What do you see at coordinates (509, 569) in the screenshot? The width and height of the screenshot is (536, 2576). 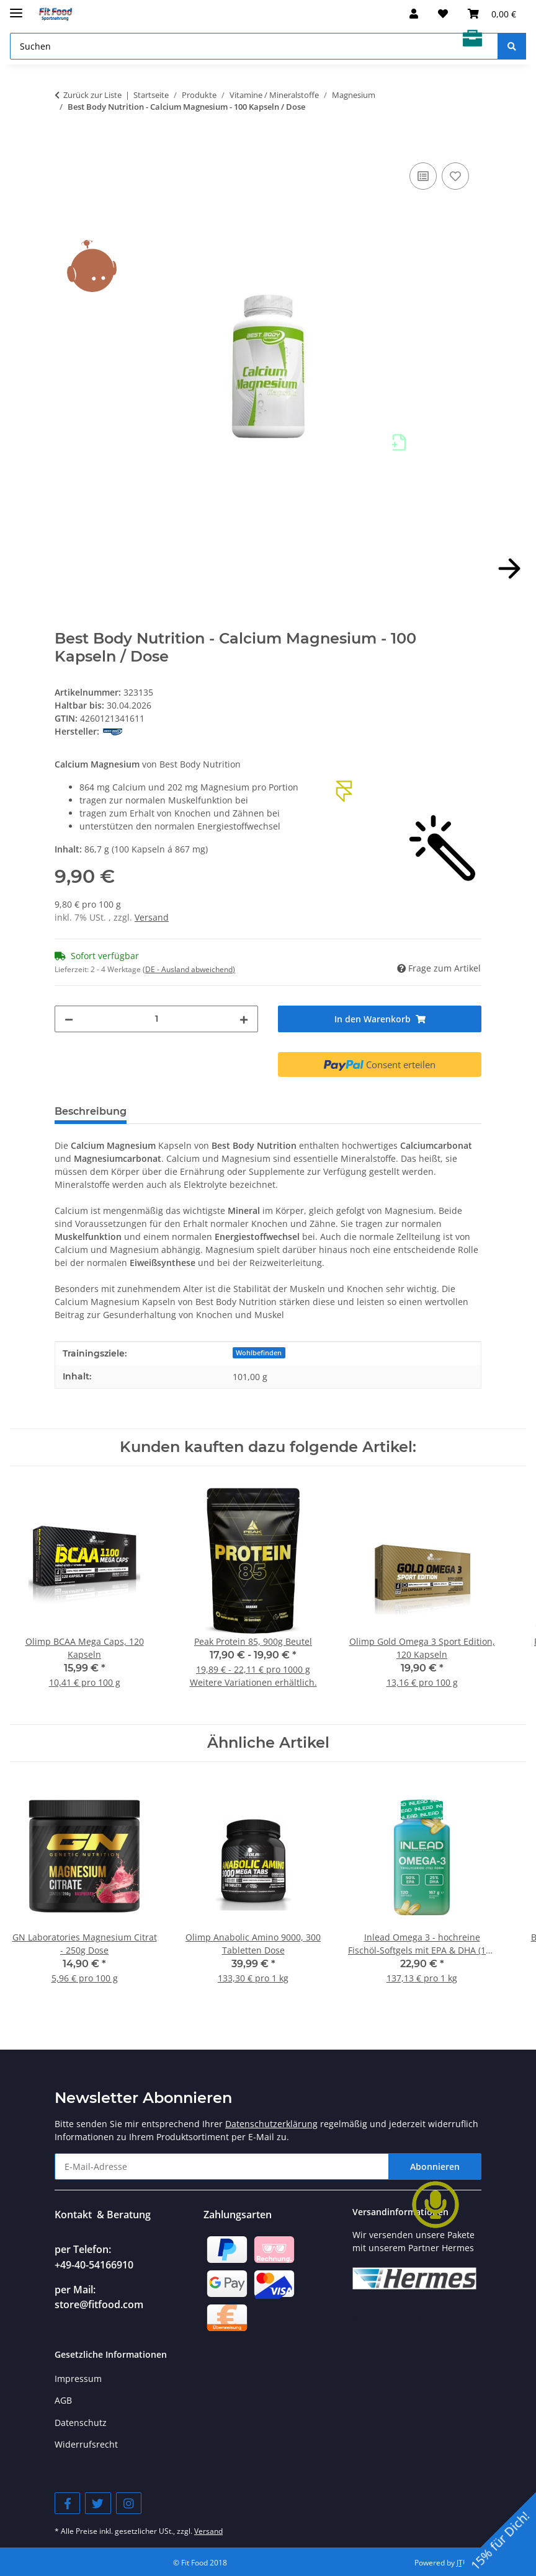 I see `navigate to the next item or screen` at bounding box center [509, 569].